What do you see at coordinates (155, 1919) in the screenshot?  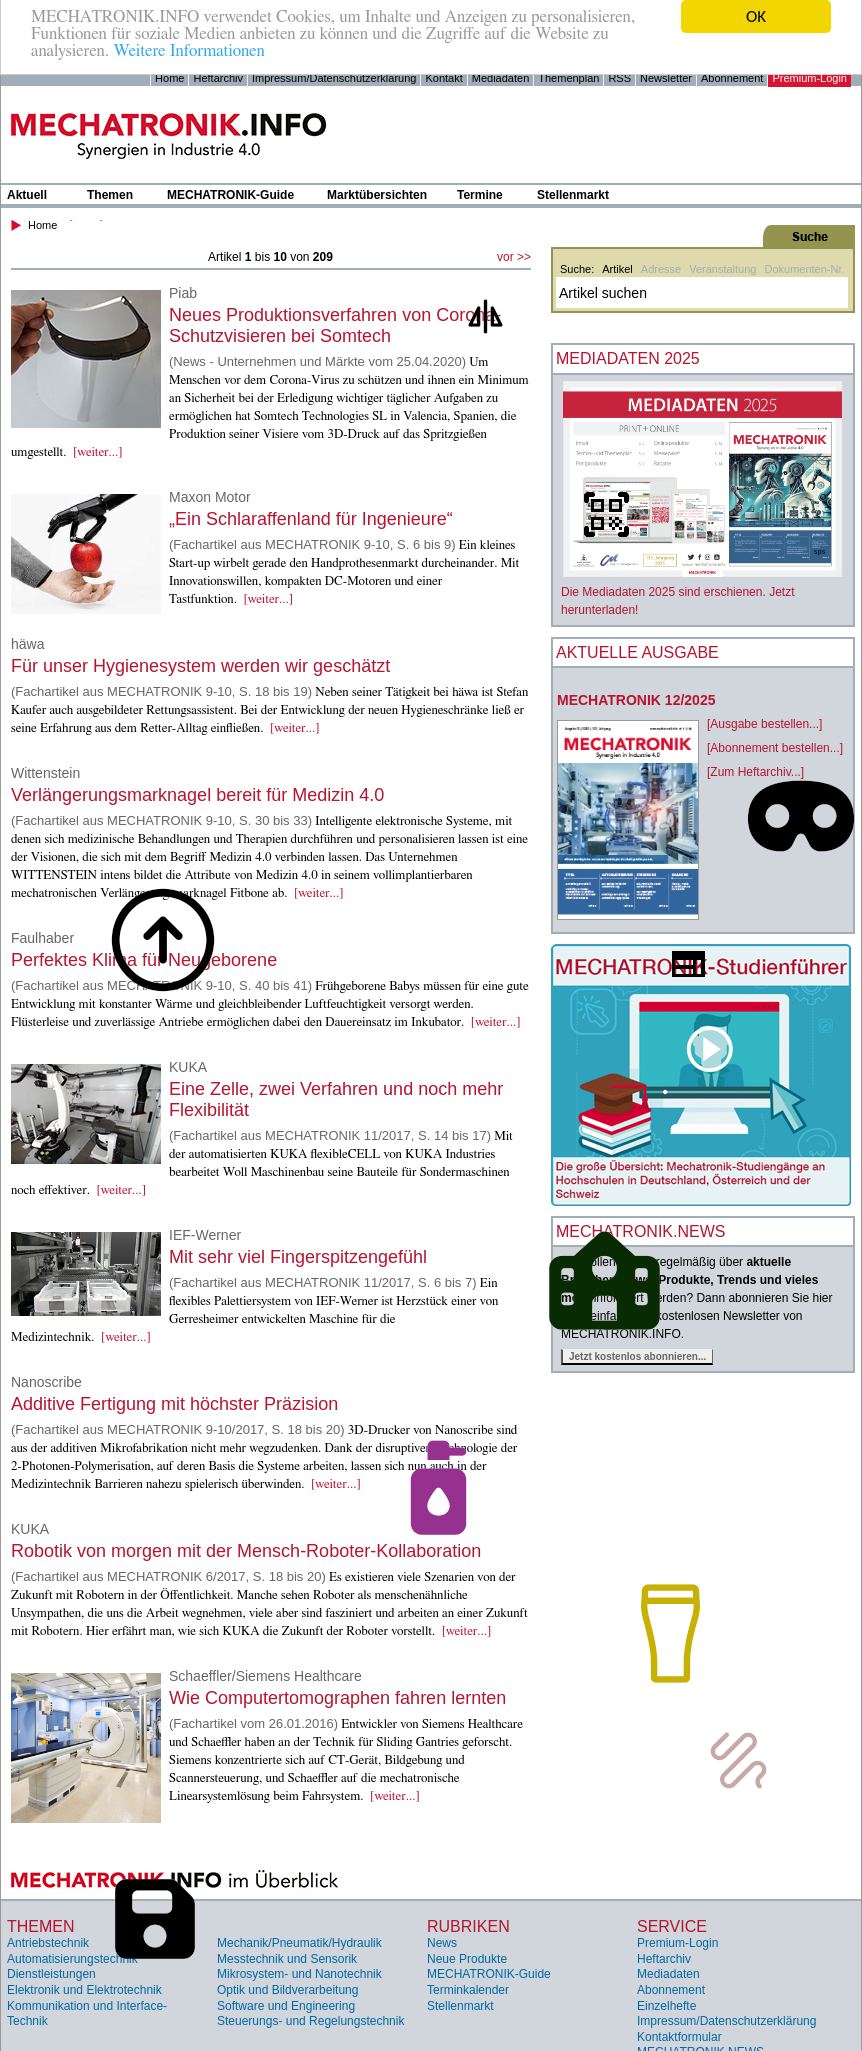 I see `save current file or document` at bounding box center [155, 1919].